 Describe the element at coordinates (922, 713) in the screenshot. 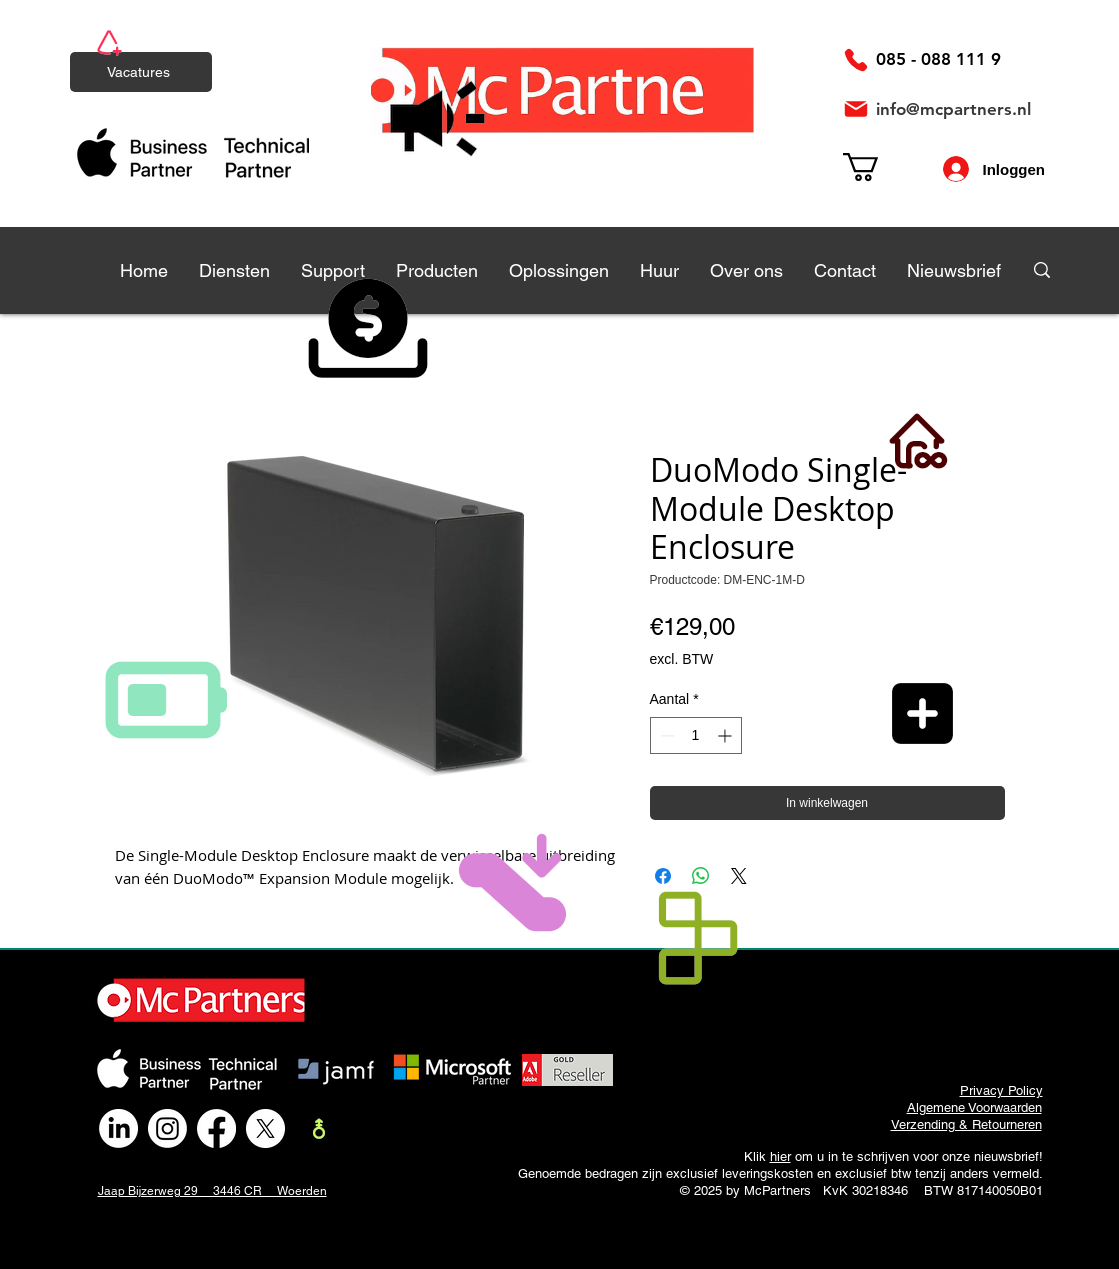

I see `add a new item` at that location.